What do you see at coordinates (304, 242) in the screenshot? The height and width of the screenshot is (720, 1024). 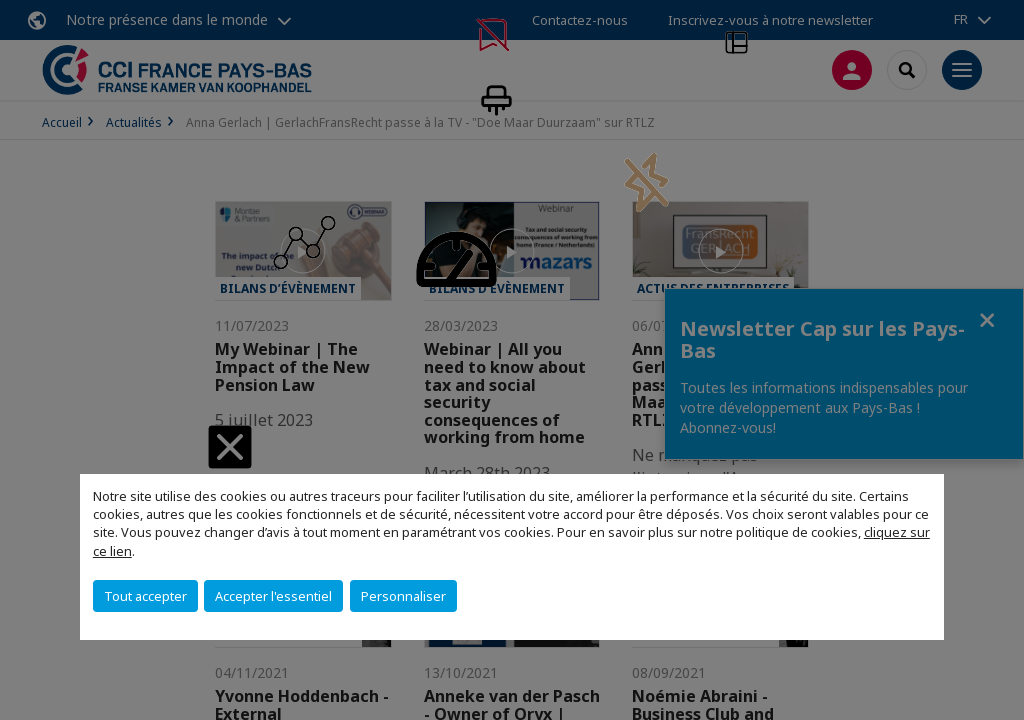 I see `view connected data points or nodes` at bounding box center [304, 242].